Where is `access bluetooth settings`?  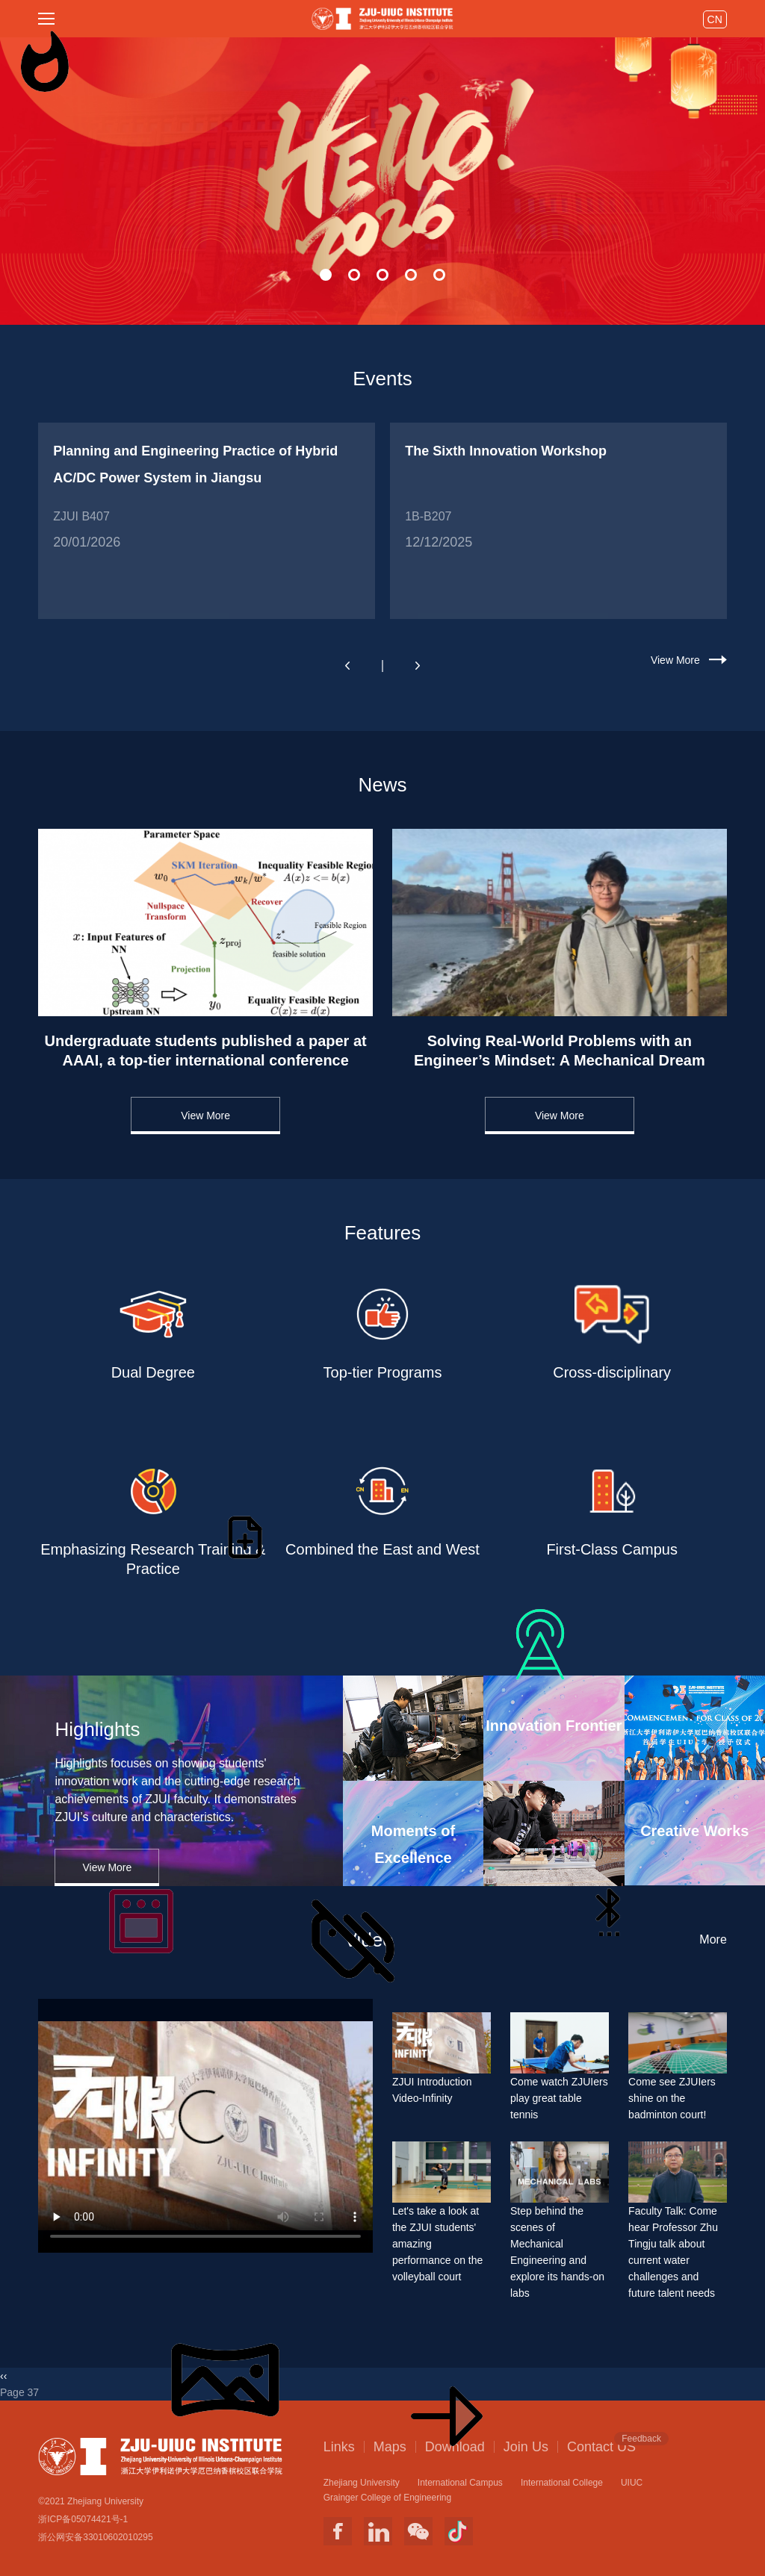 access bluetooth settings is located at coordinates (609, 1911).